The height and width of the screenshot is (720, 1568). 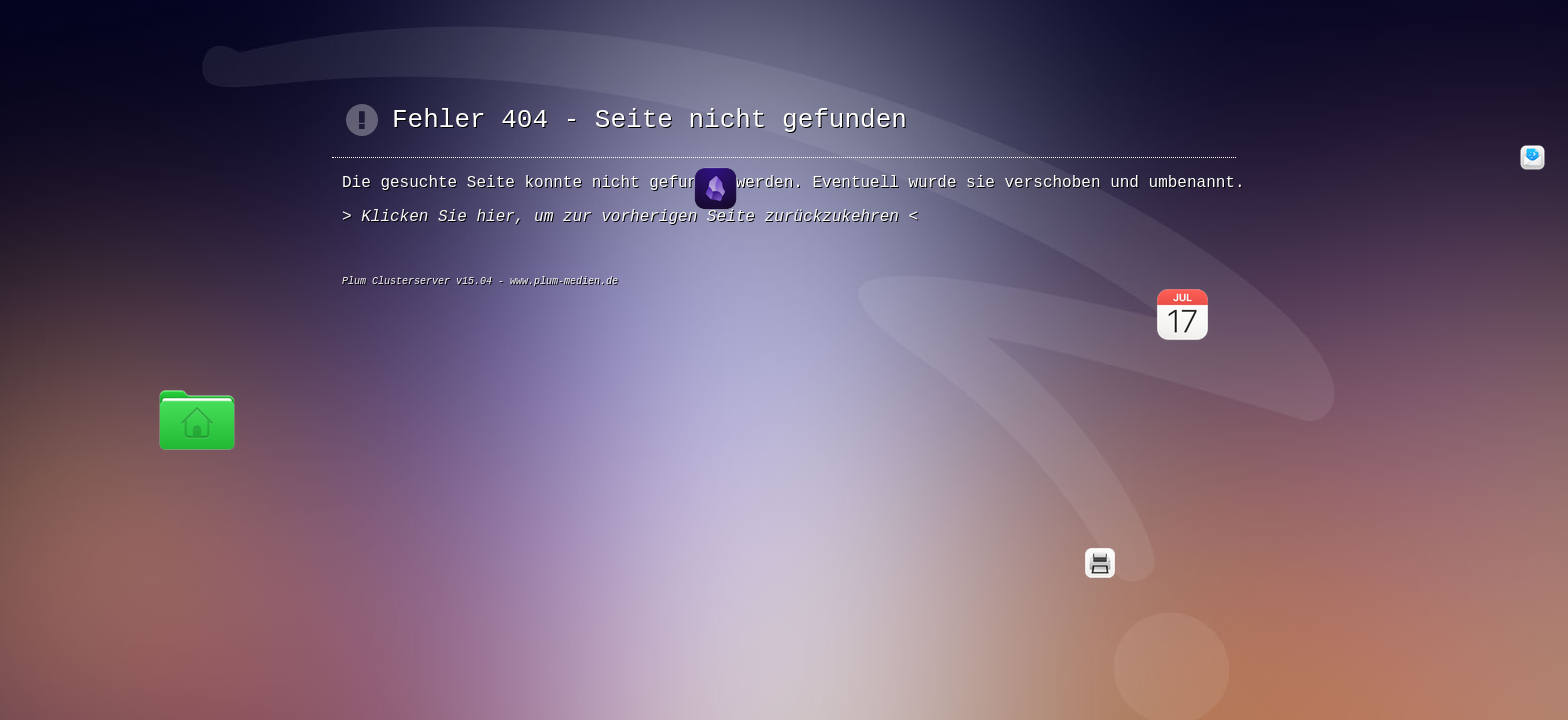 What do you see at coordinates (1100, 563) in the screenshot?
I see `open printer settings and preferences` at bounding box center [1100, 563].